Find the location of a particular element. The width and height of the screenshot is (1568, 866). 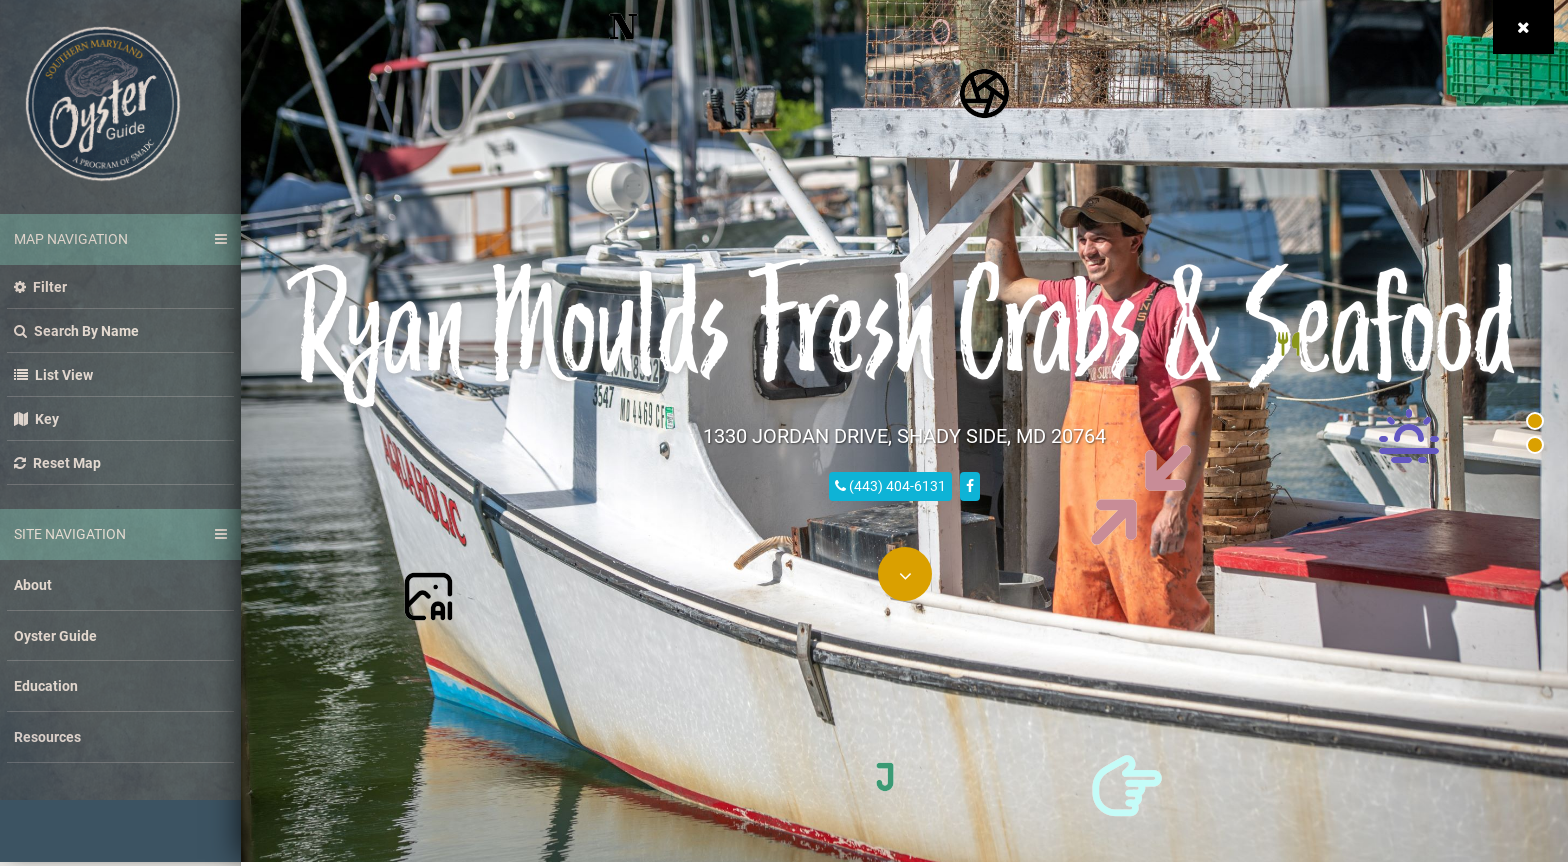

open notion app is located at coordinates (623, 26).